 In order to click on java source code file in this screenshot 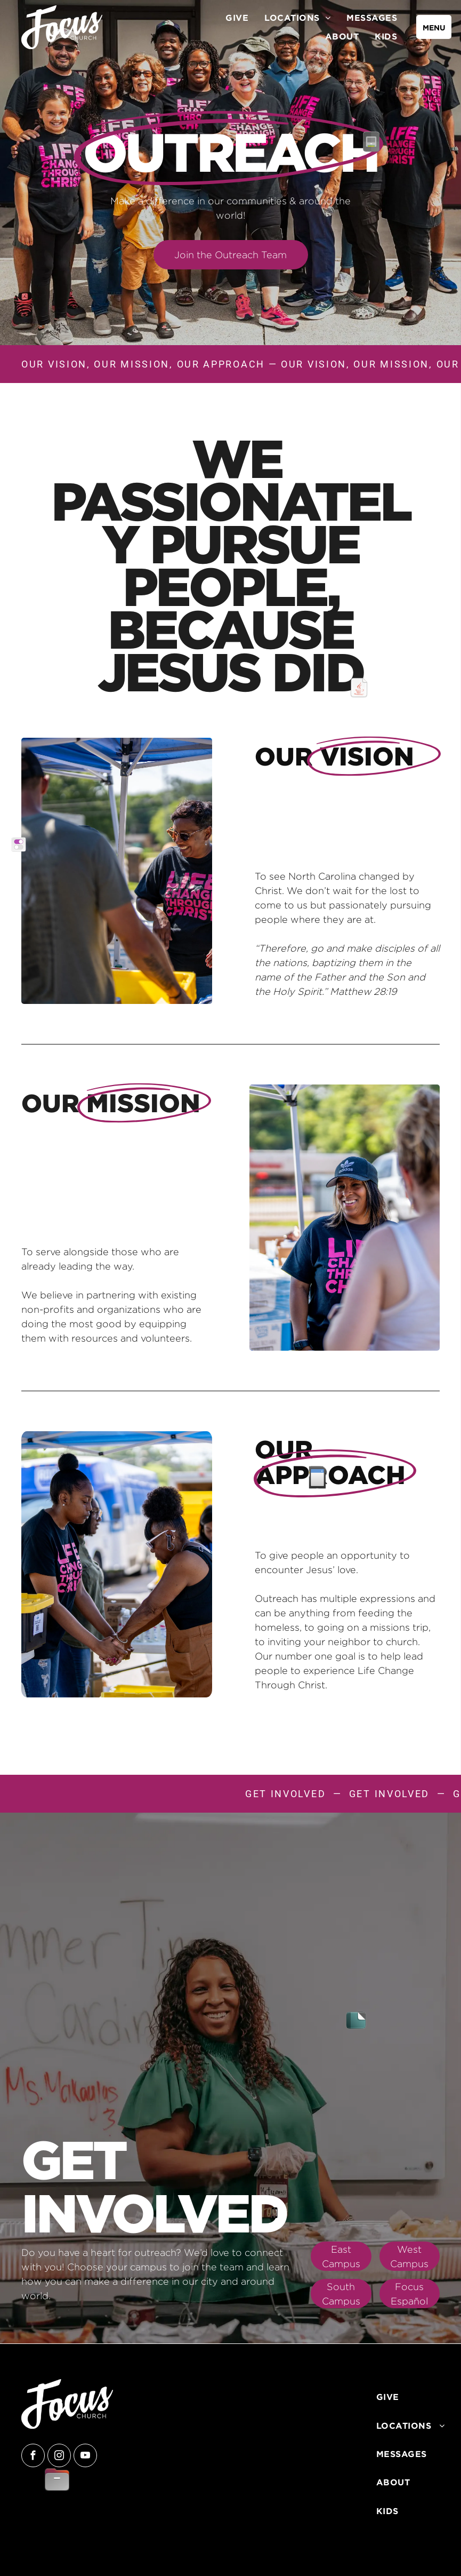, I will do `click(359, 687)`.